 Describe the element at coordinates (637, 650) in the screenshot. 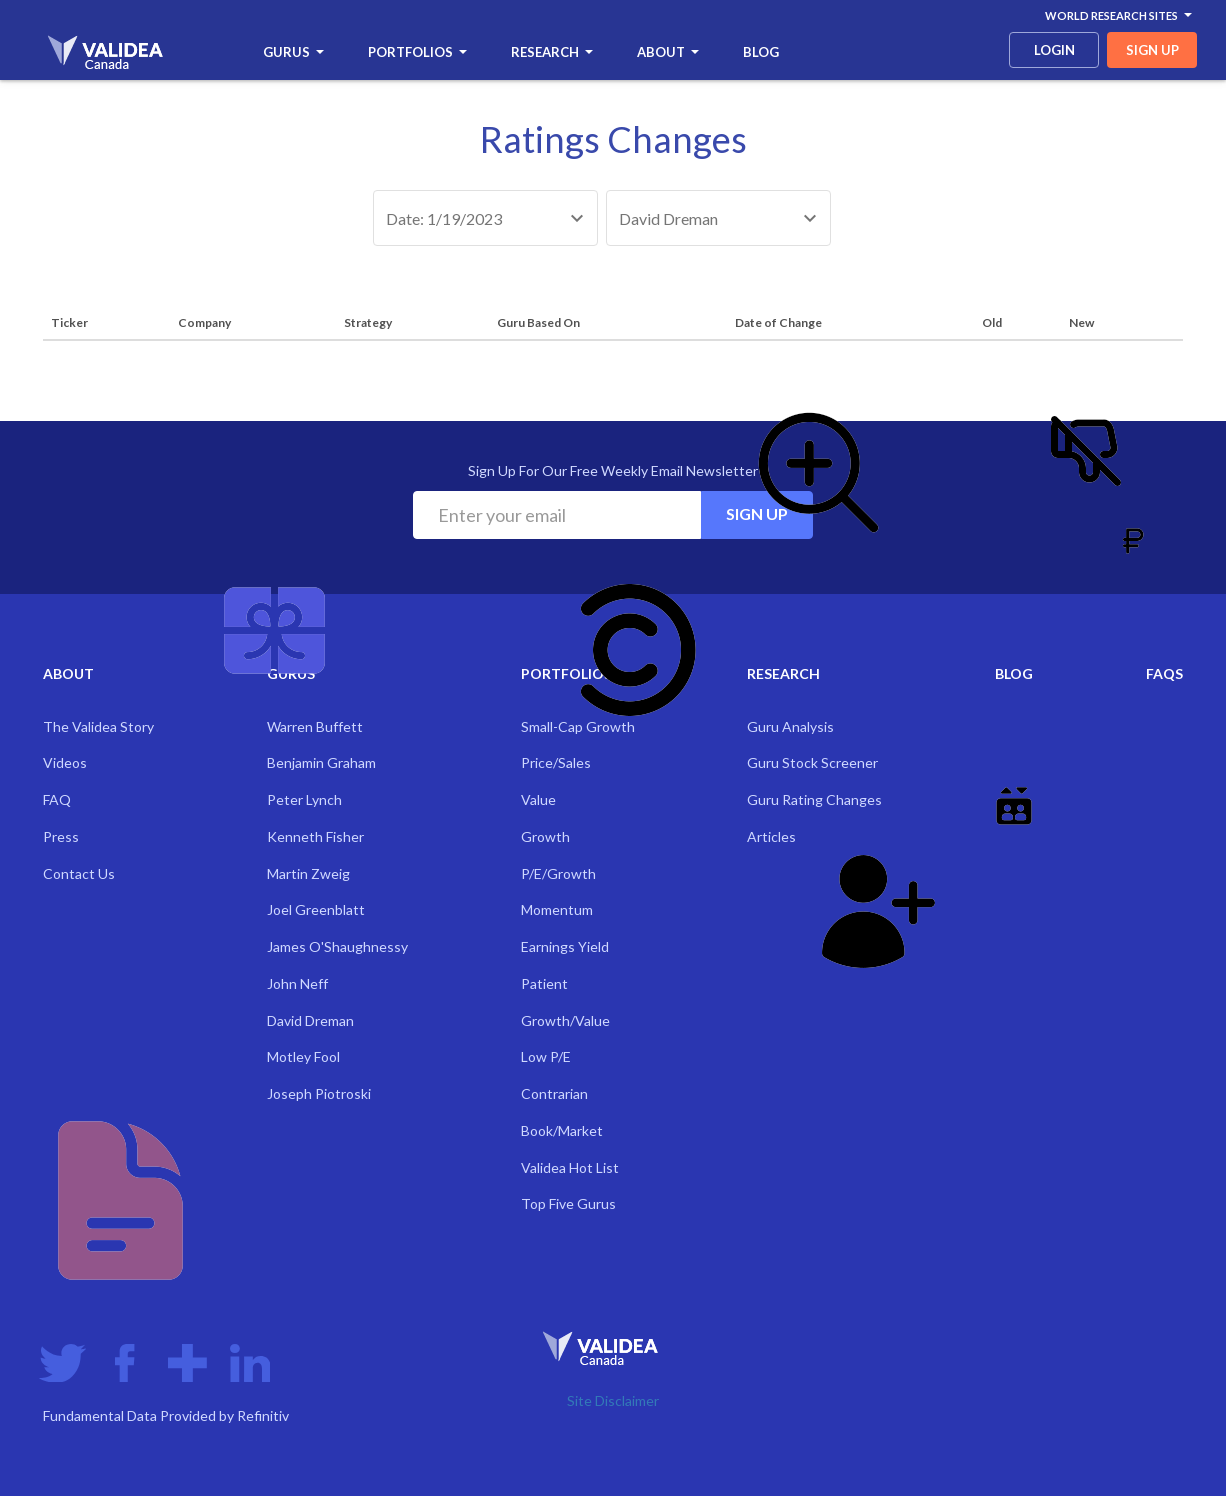

I see `comedy central brand logo` at that location.